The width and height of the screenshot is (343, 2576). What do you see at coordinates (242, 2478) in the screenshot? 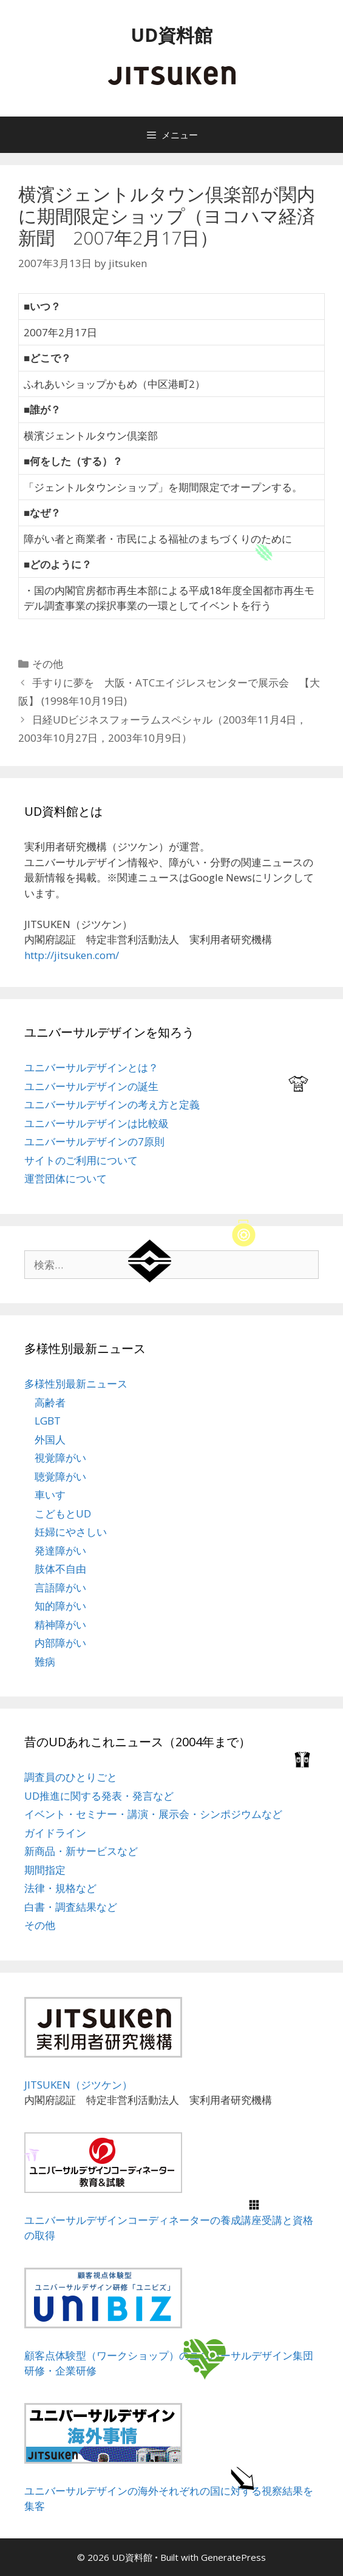
I see `move object to bottom-right corner` at bounding box center [242, 2478].